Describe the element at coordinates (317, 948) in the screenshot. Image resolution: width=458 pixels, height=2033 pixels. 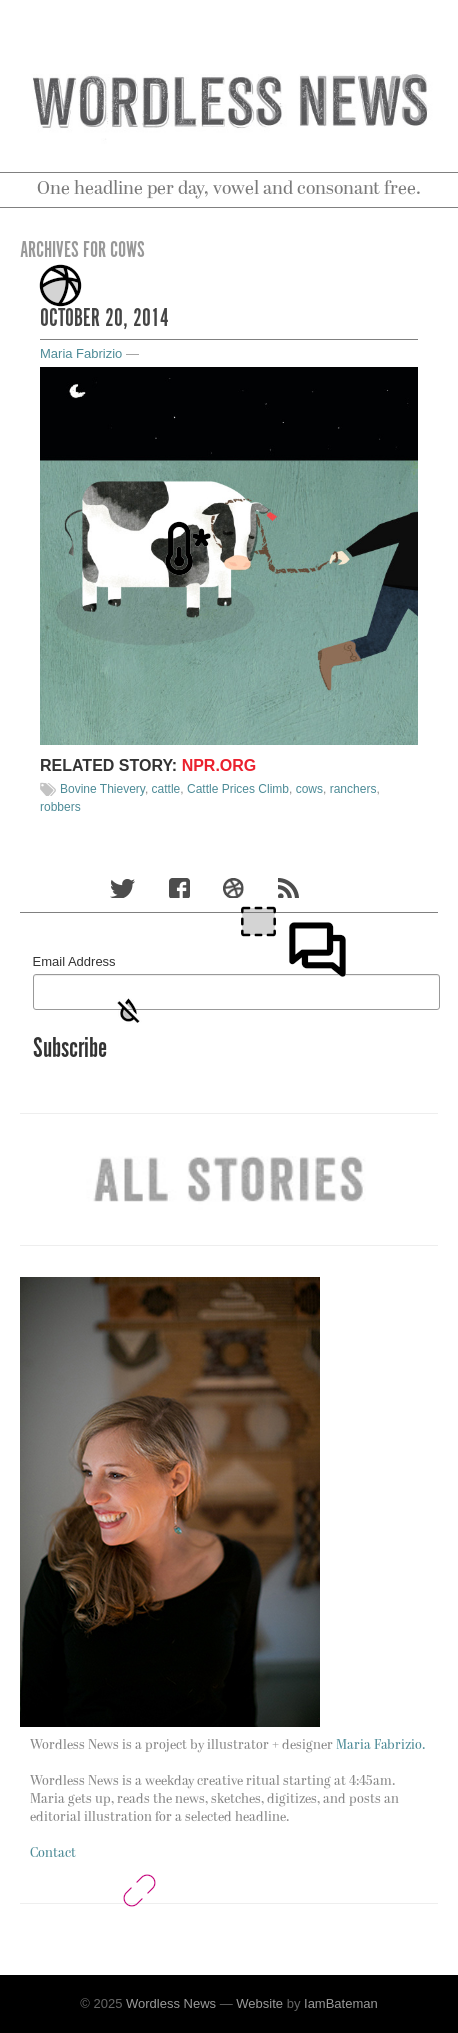
I see `open your conversations` at that location.